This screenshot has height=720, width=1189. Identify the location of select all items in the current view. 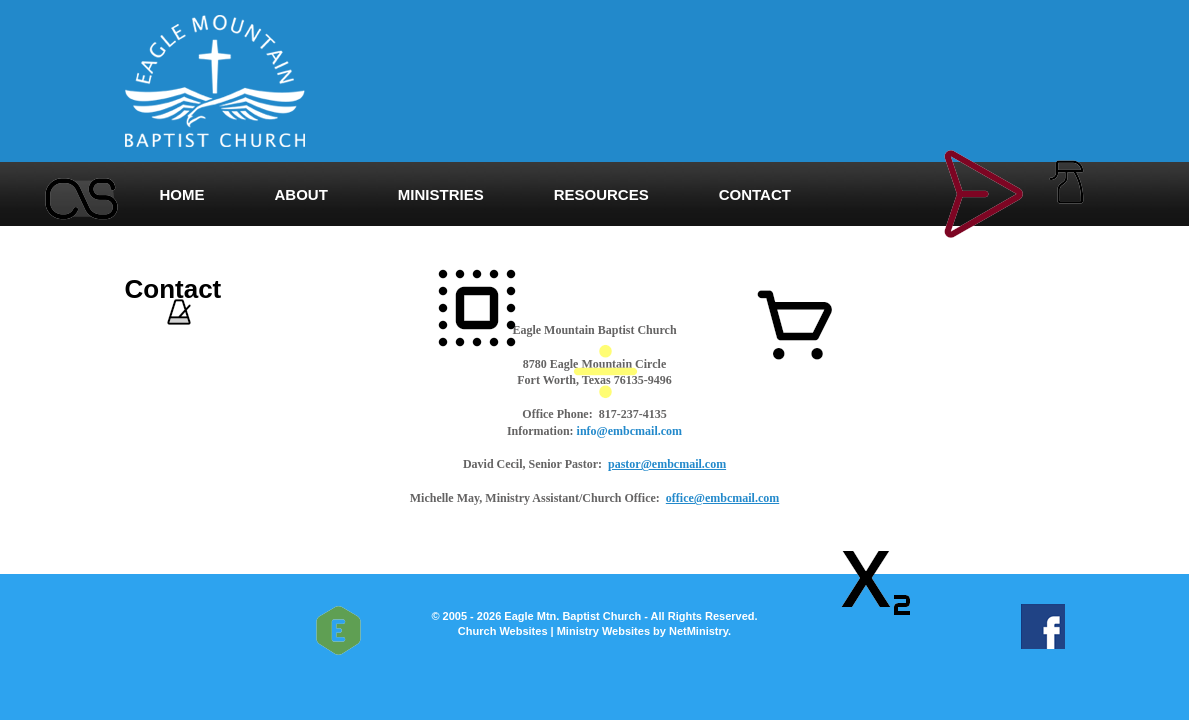
(477, 308).